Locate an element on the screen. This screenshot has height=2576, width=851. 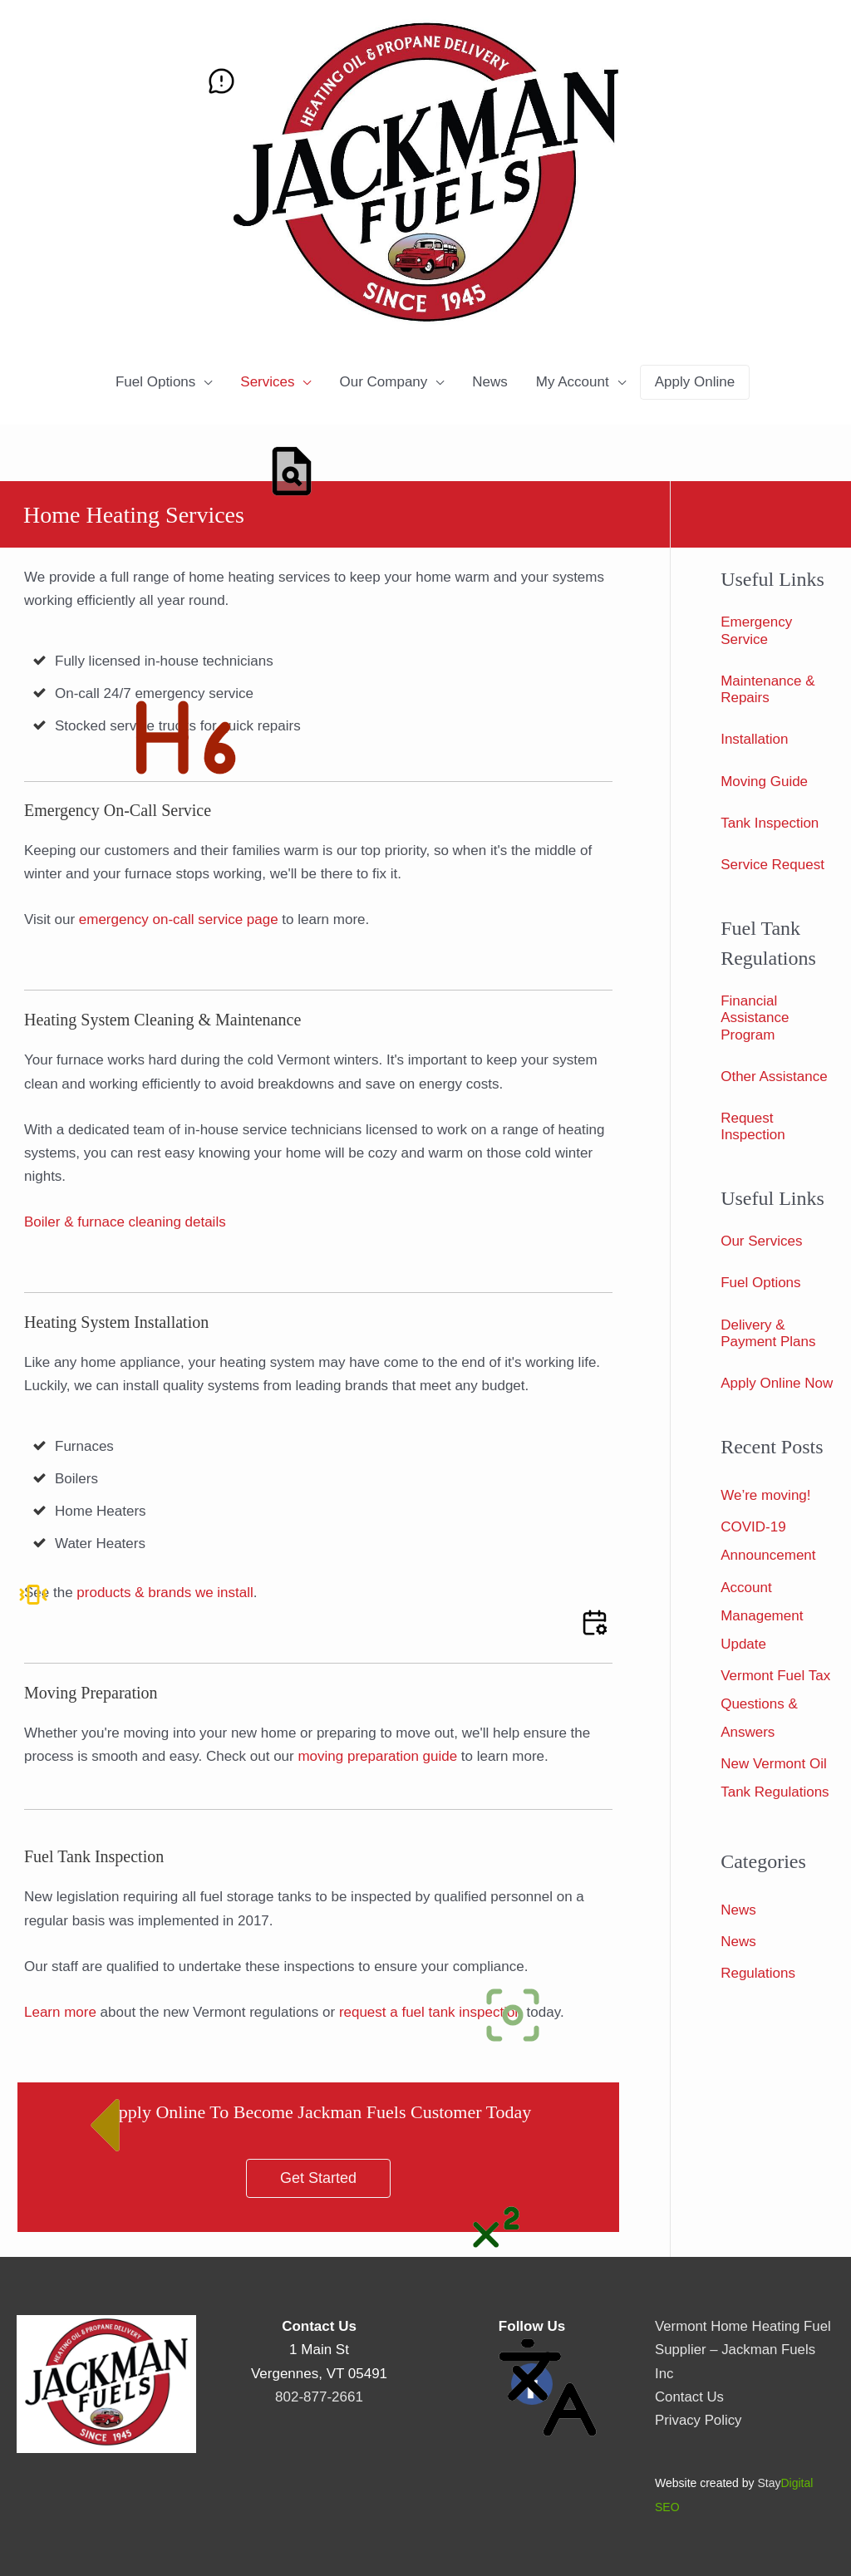
format text as heading level 6 is located at coordinates (183, 737).